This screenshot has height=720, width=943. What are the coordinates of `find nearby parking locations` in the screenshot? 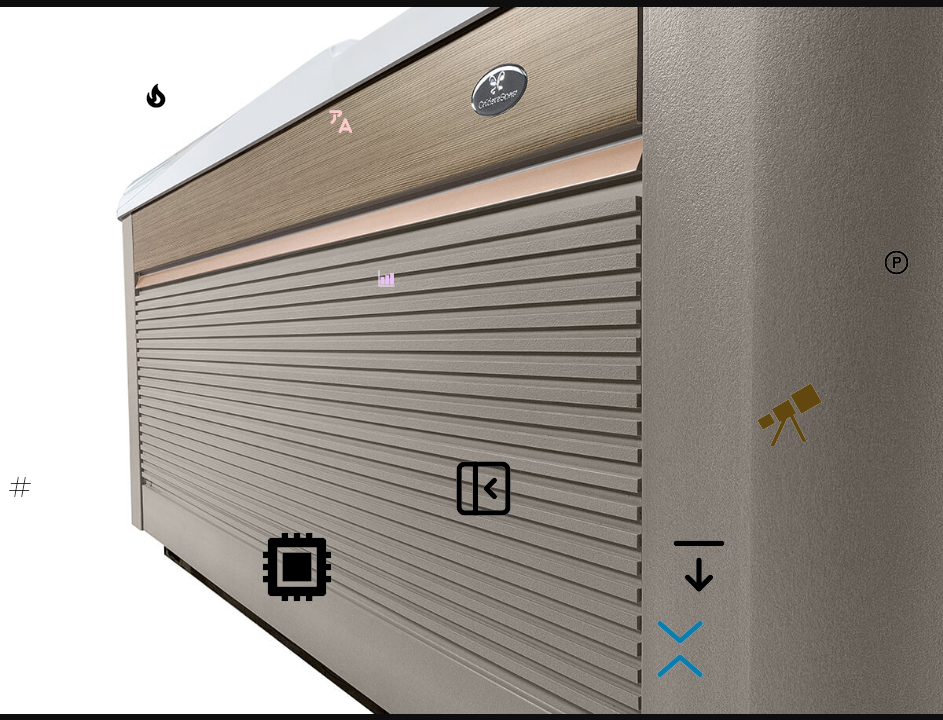 It's located at (896, 262).